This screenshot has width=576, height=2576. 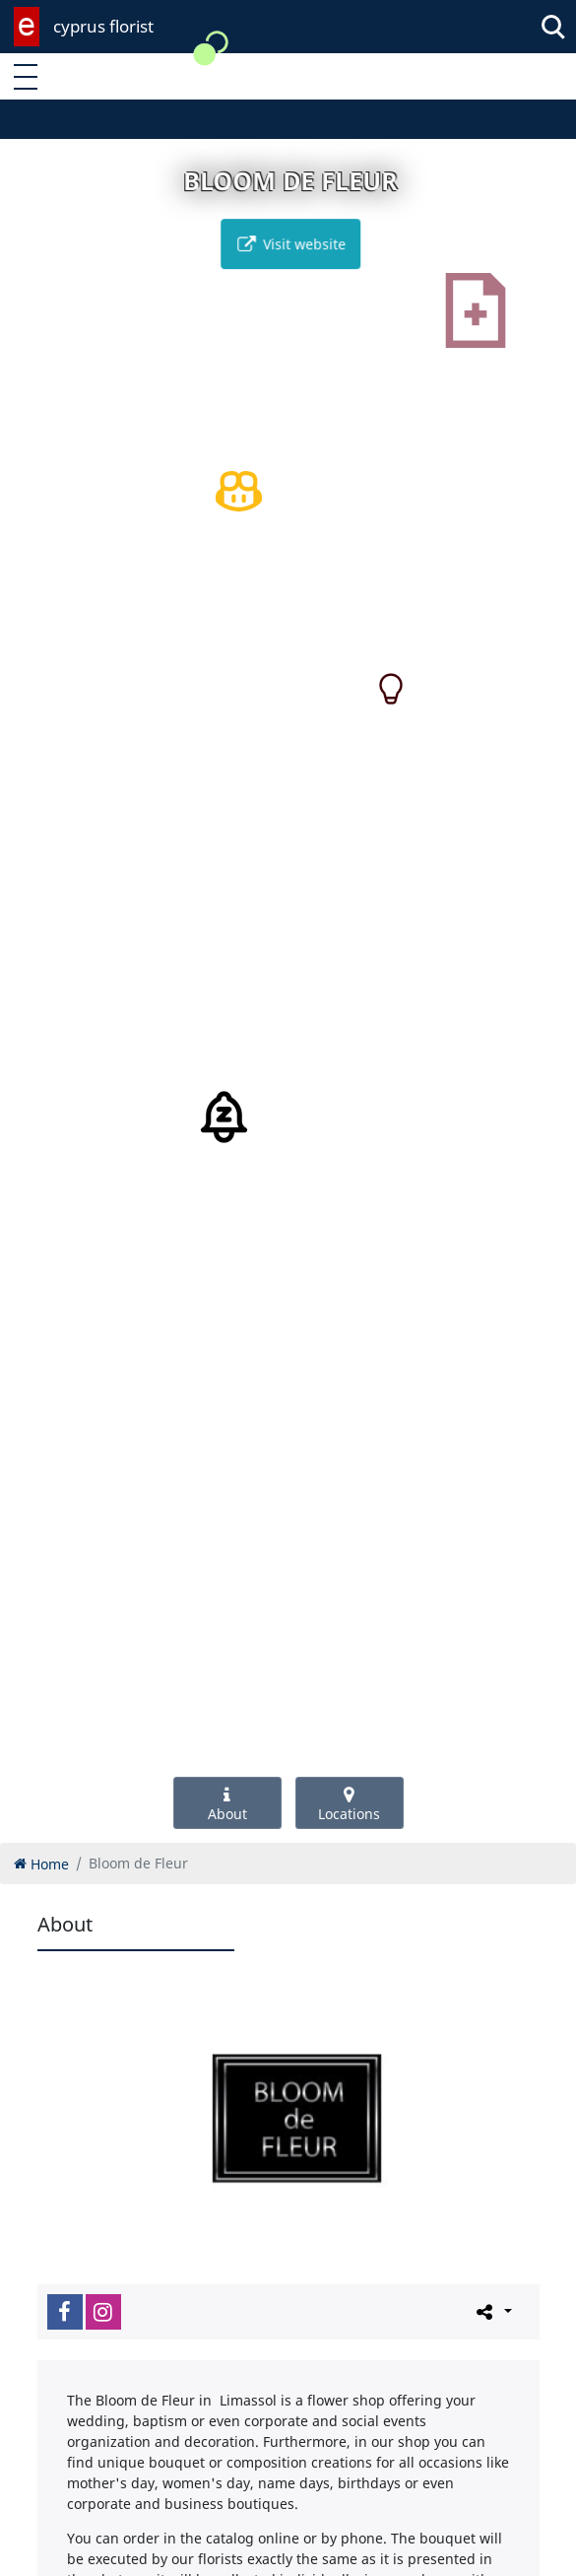 What do you see at coordinates (391, 689) in the screenshot?
I see `access tips or suggestions` at bounding box center [391, 689].